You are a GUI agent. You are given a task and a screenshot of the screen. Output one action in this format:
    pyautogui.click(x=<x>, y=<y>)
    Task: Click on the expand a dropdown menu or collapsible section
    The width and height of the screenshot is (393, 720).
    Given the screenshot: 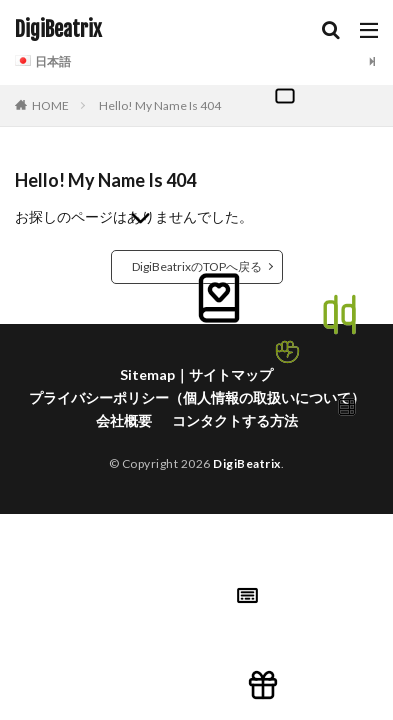 What is the action you would take?
    pyautogui.click(x=140, y=218)
    